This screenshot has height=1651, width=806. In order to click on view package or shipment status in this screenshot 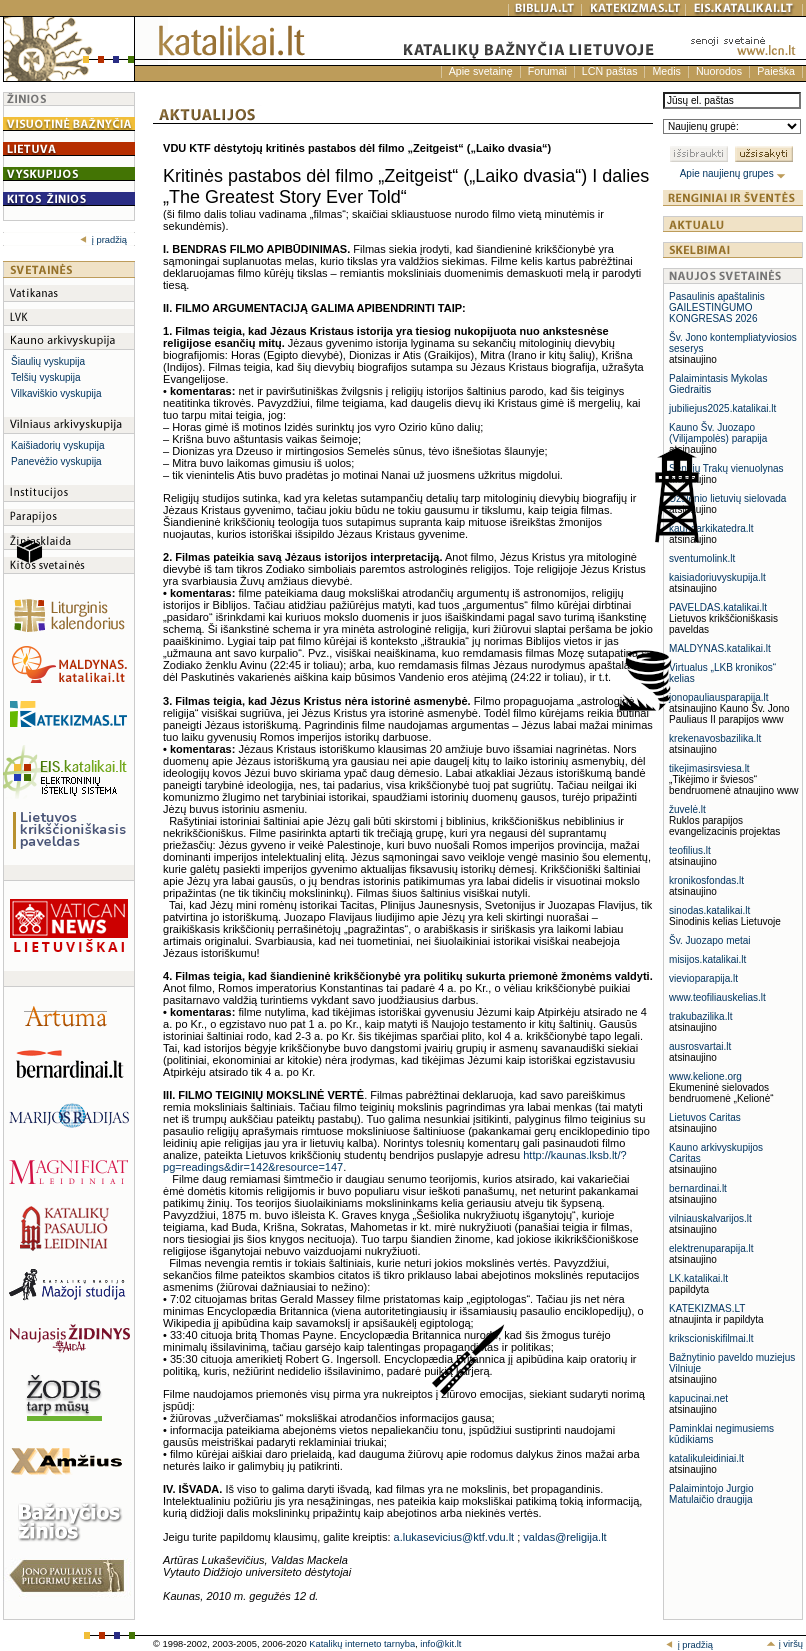, I will do `click(29, 551)`.